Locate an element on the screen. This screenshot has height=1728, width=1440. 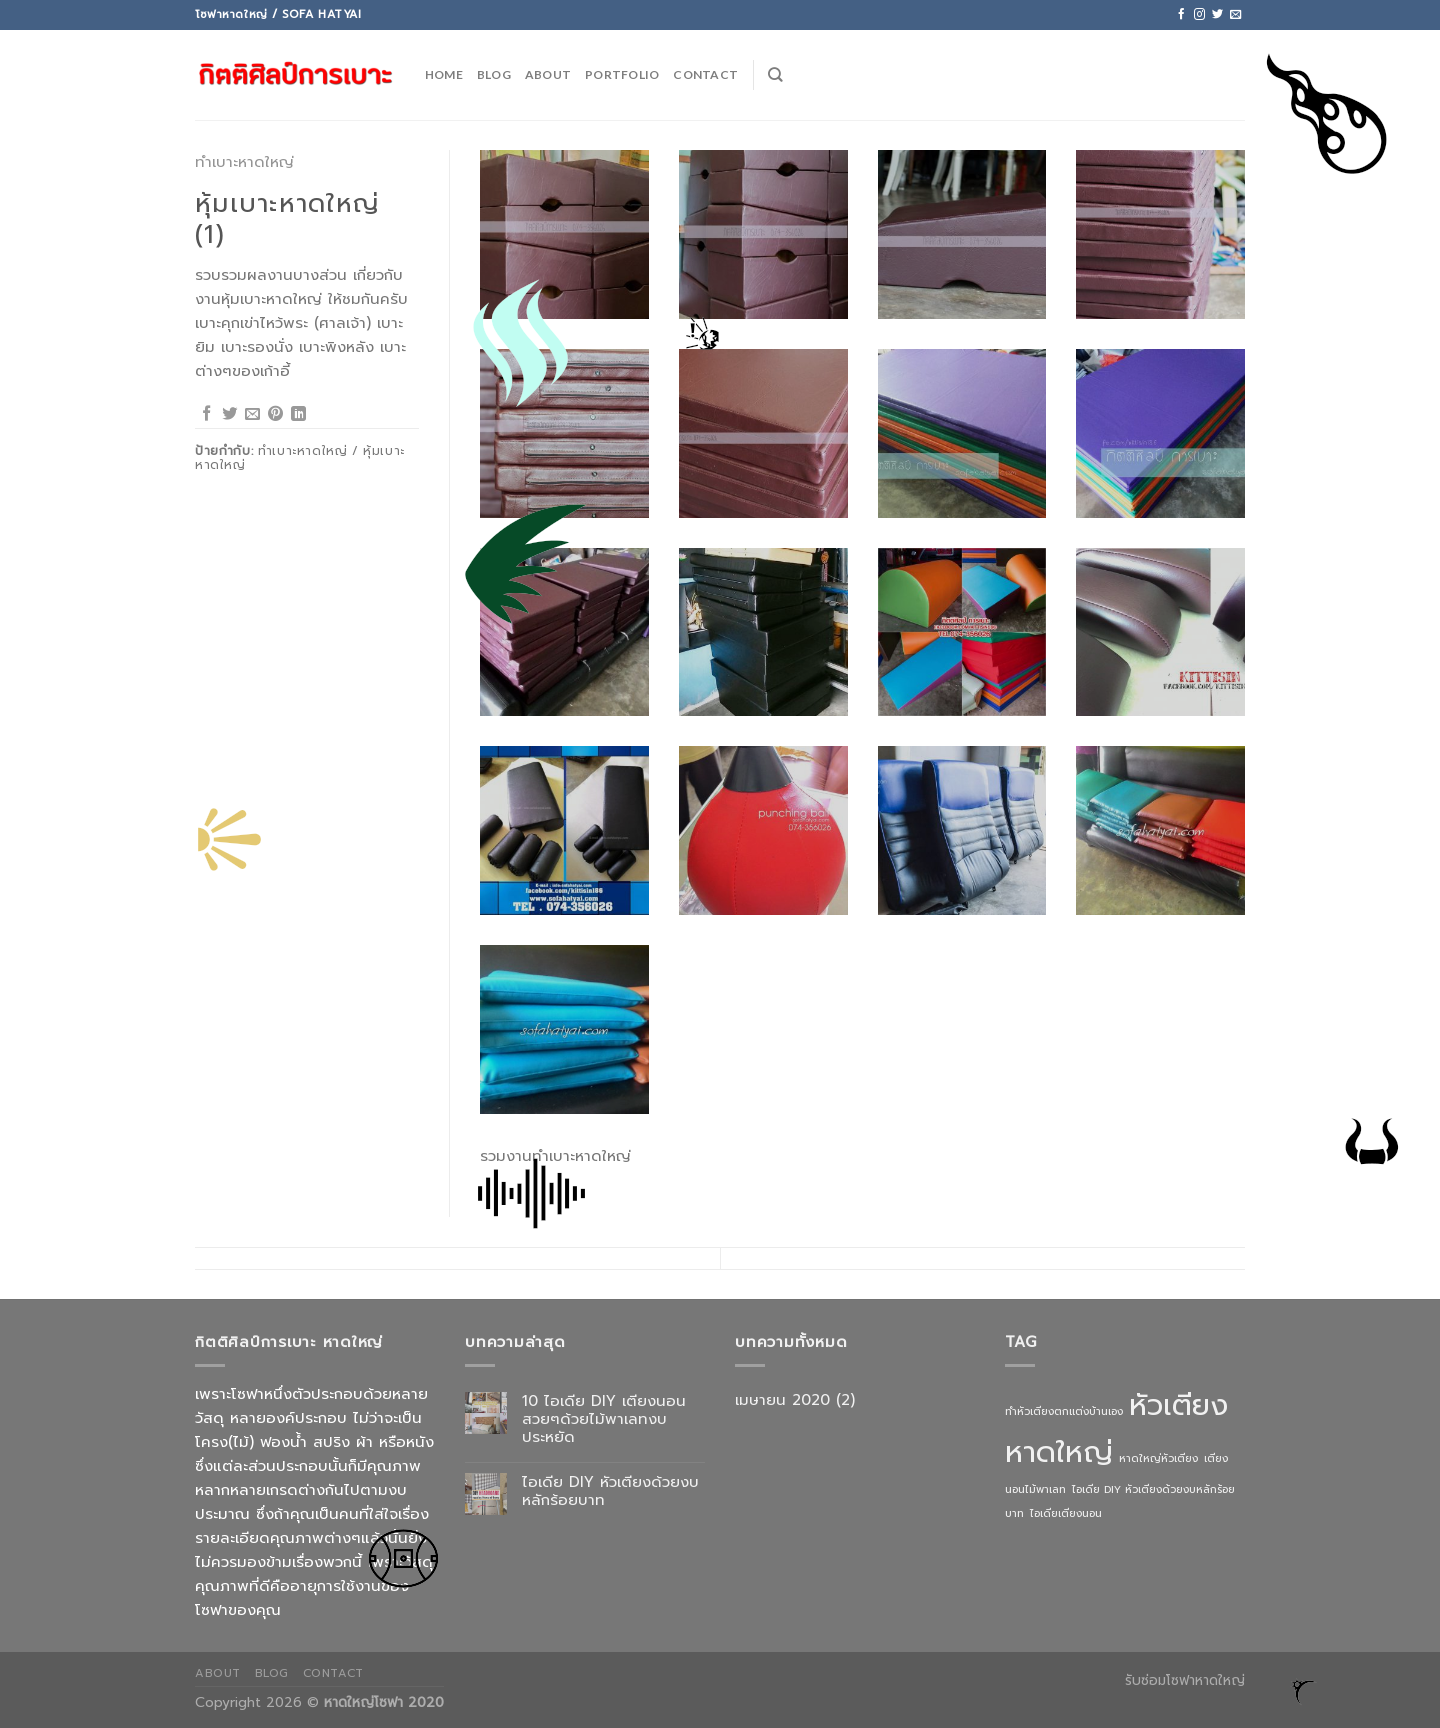
indicates eclipse event or celestial phenomenon in game is located at coordinates (1303, 1691).